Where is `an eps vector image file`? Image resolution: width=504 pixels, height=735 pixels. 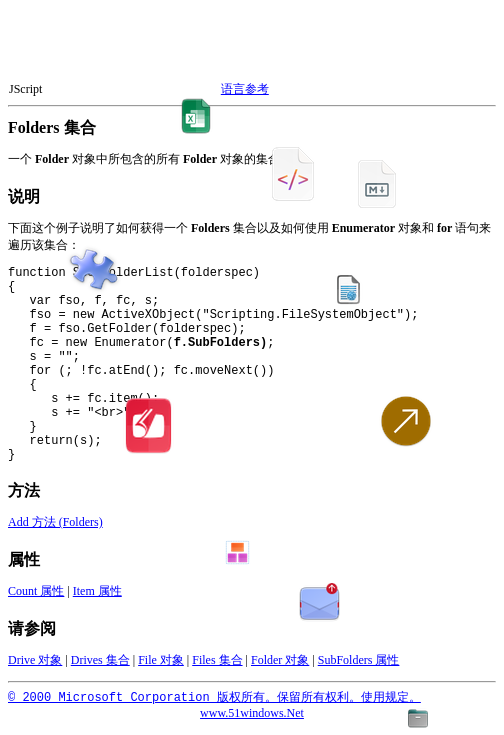 an eps vector image file is located at coordinates (148, 425).